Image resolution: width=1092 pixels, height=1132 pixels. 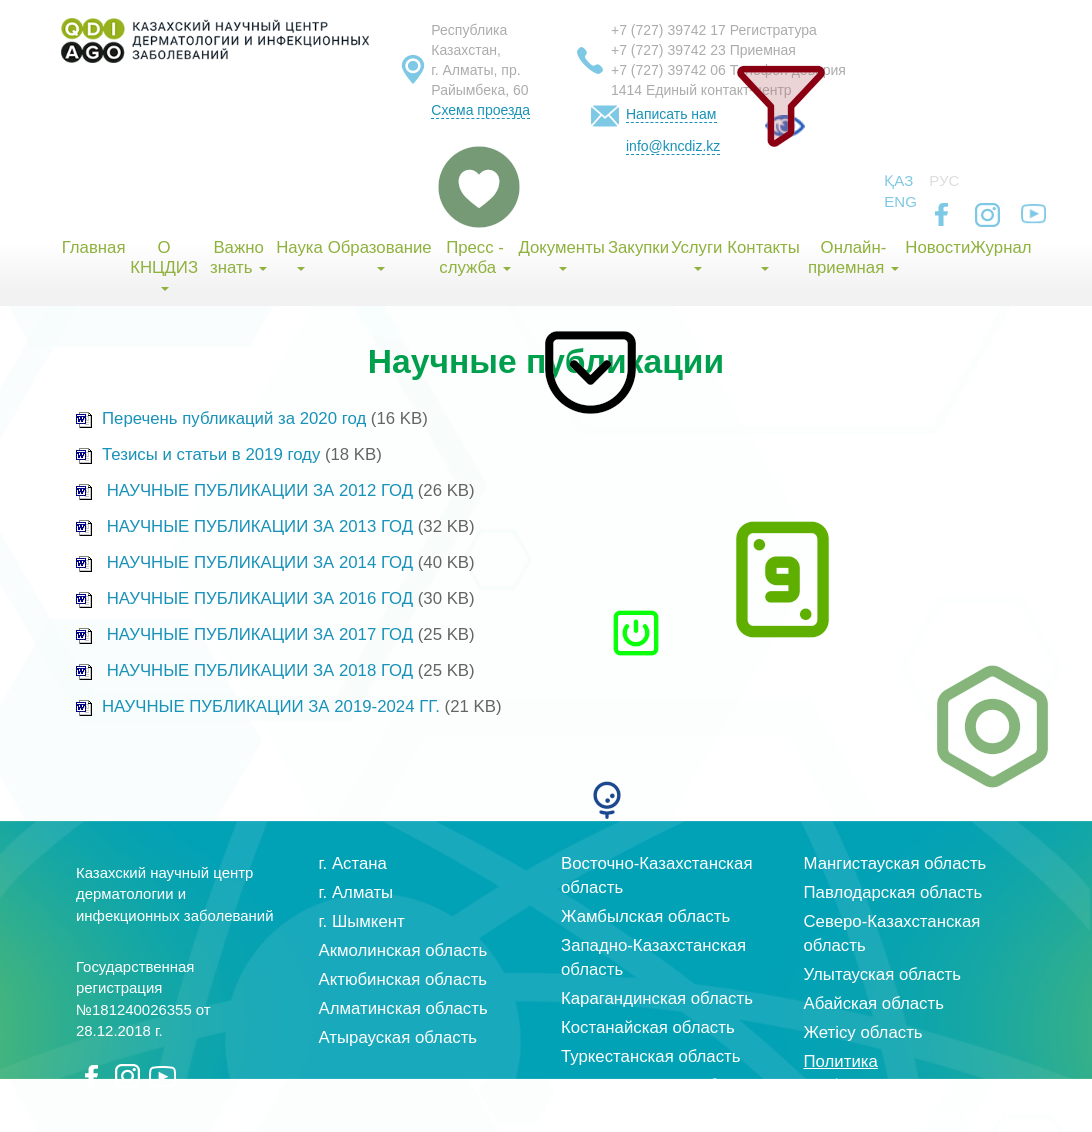 What do you see at coordinates (782, 579) in the screenshot?
I see `play the 9 card in a card game` at bounding box center [782, 579].